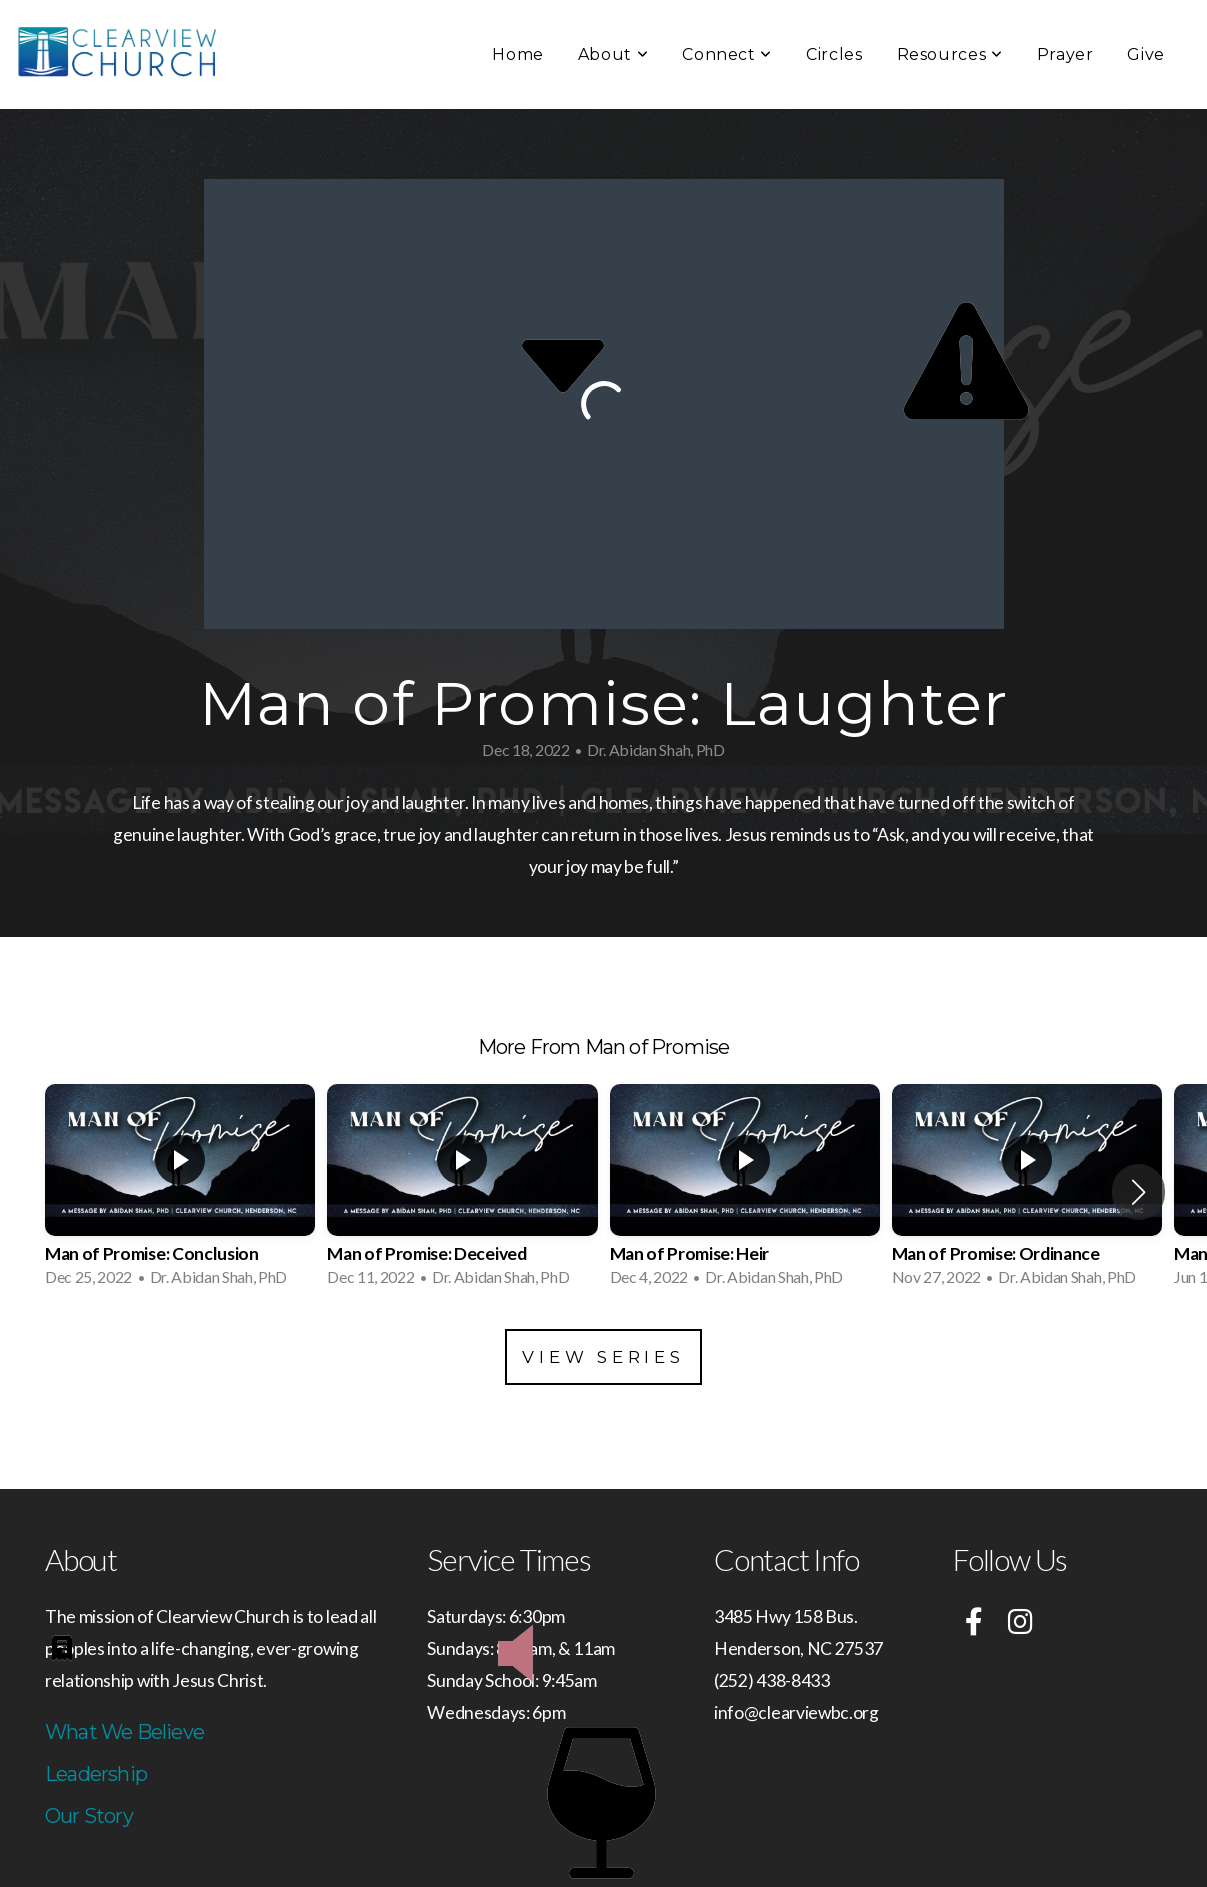  I want to click on indicates a warning or caution state, so click(968, 361).